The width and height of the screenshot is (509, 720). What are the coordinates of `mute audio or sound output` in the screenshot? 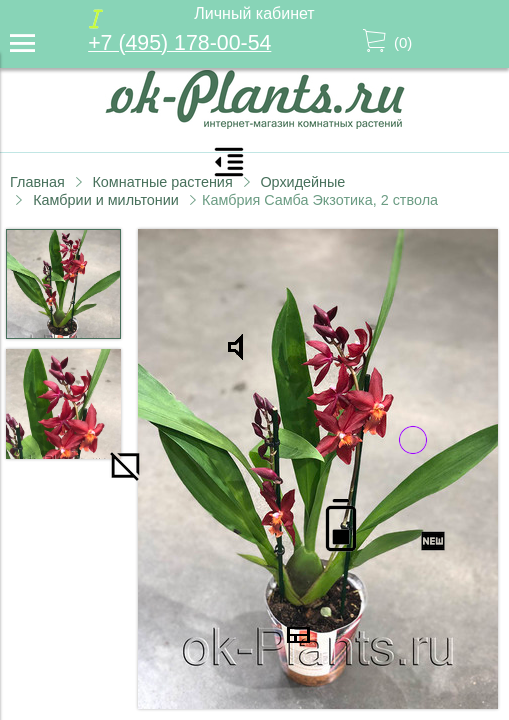 It's located at (236, 347).